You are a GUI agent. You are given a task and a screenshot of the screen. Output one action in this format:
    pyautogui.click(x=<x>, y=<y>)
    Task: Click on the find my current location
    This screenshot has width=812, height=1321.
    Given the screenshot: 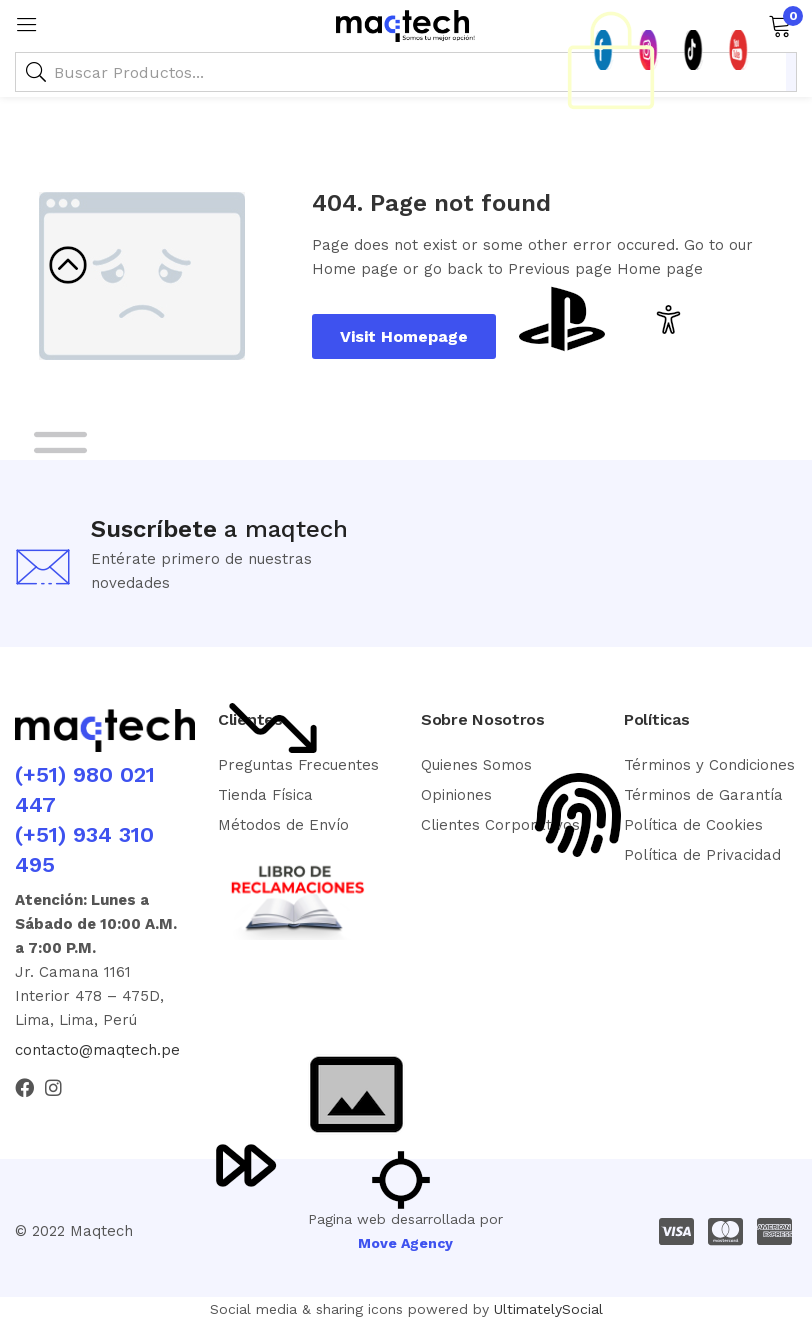 What is the action you would take?
    pyautogui.click(x=401, y=1180)
    